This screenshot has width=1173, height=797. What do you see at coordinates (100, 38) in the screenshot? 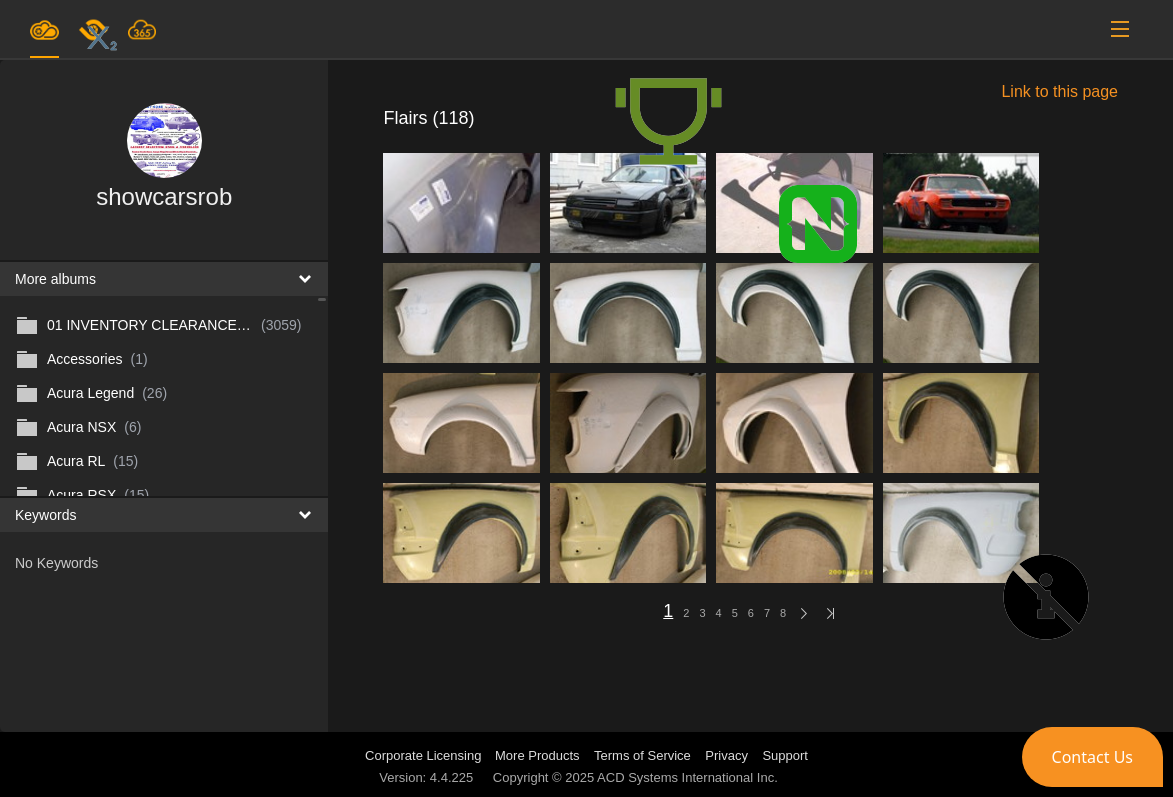
I see `format text as subscript` at bounding box center [100, 38].